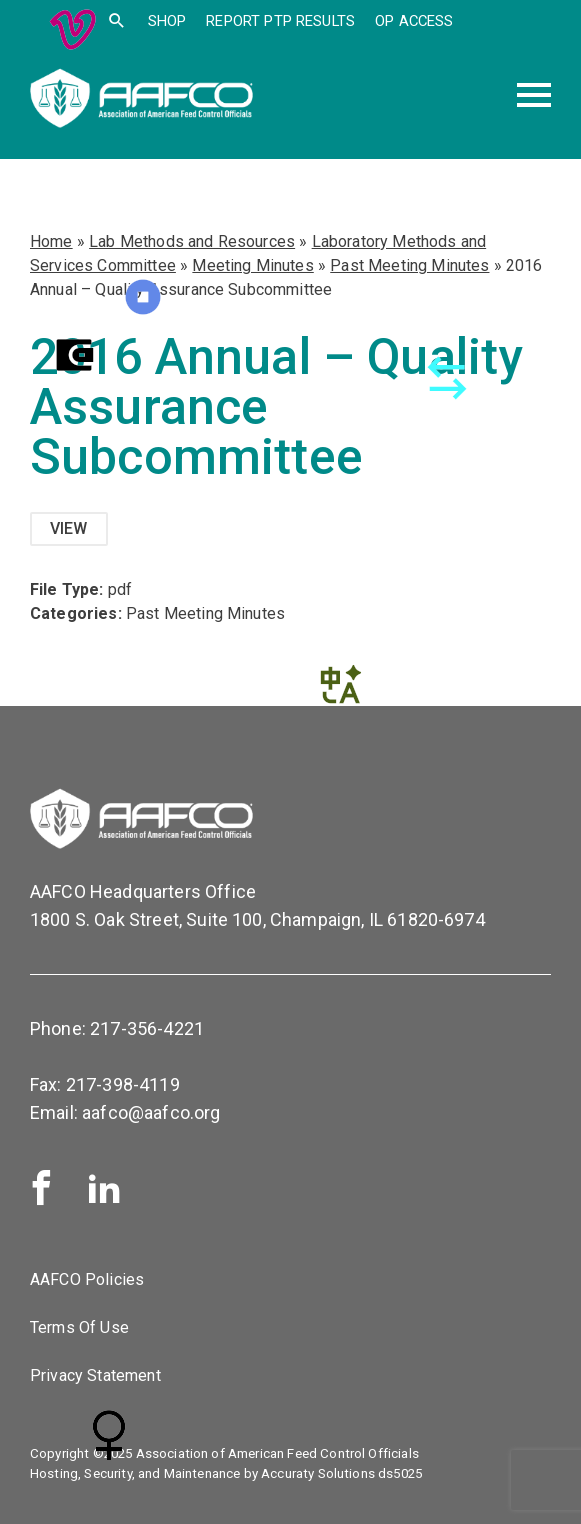 This screenshot has width=581, height=1524. What do you see at coordinates (447, 378) in the screenshot?
I see `swap or exchange items` at bounding box center [447, 378].